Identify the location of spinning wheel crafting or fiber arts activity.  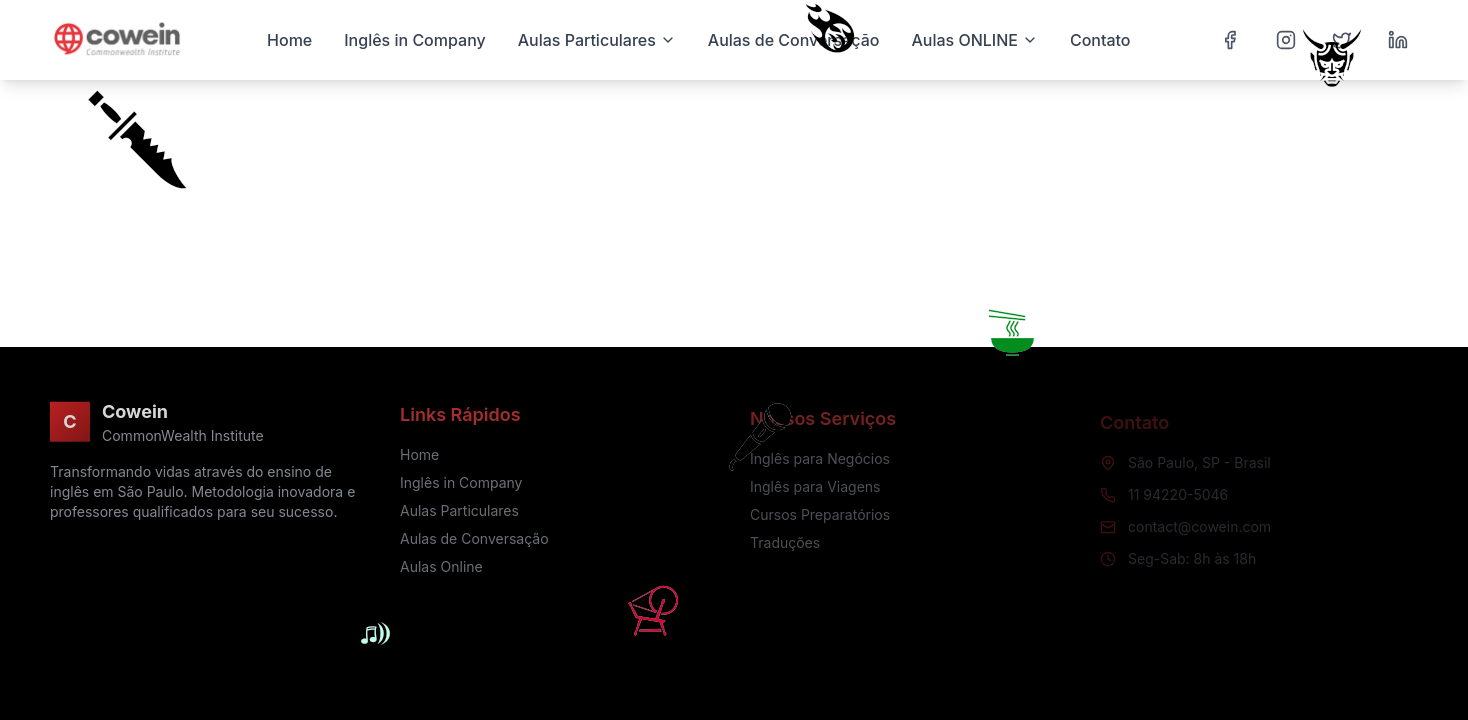
(653, 611).